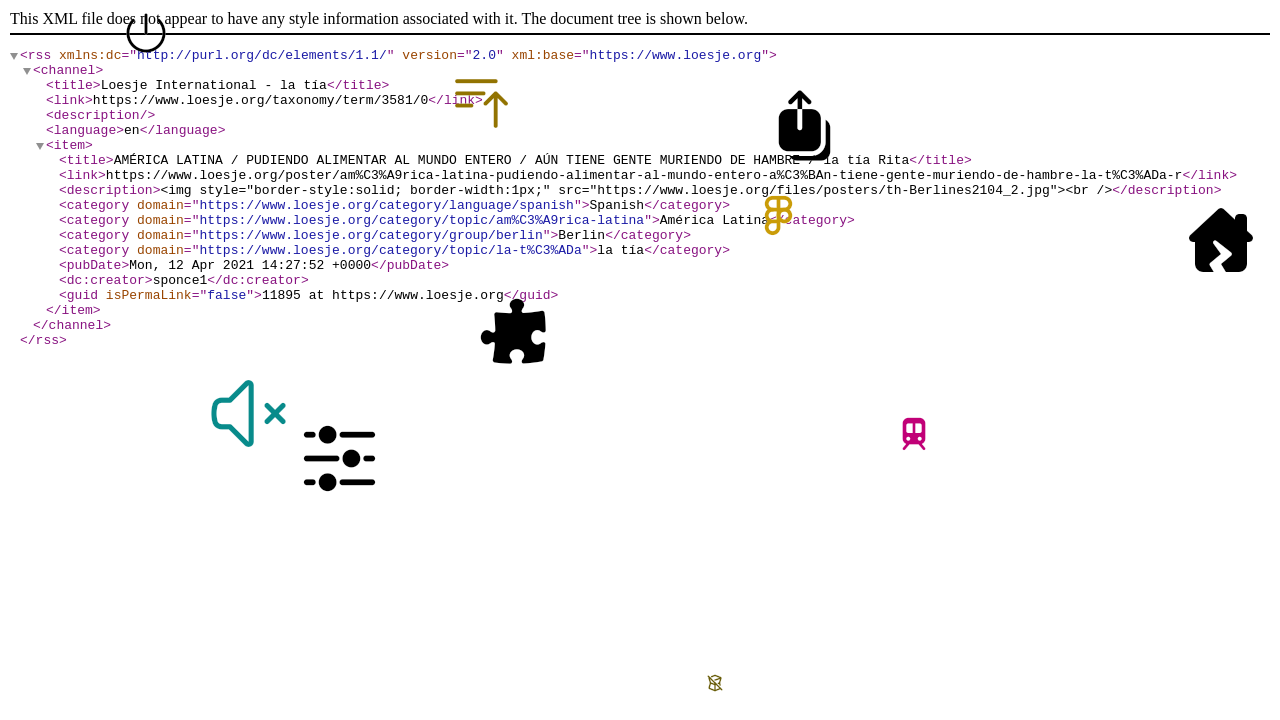  I want to click on disable 3D object rendering, so click(715, 683).